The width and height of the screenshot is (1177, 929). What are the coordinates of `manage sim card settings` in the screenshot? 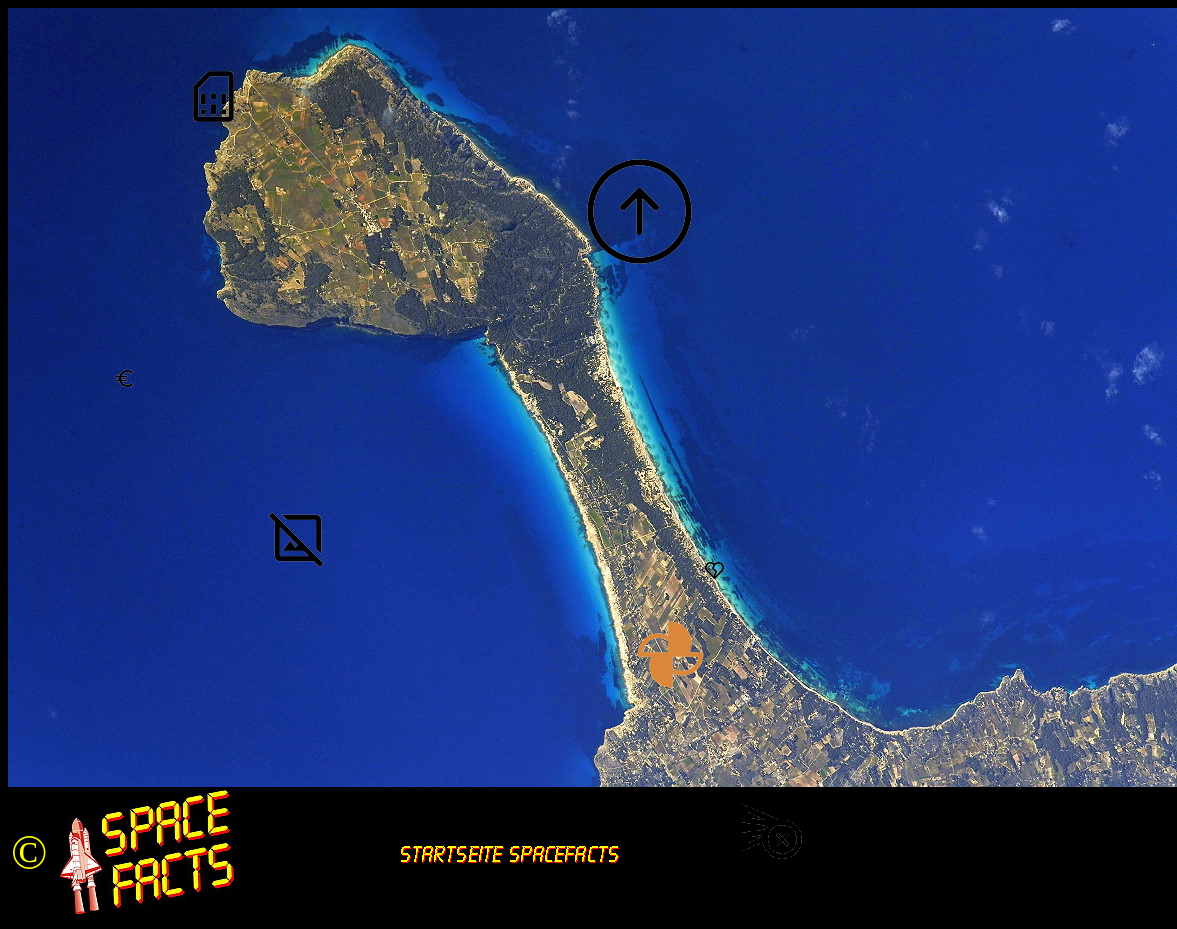 It's located at (213, 96).